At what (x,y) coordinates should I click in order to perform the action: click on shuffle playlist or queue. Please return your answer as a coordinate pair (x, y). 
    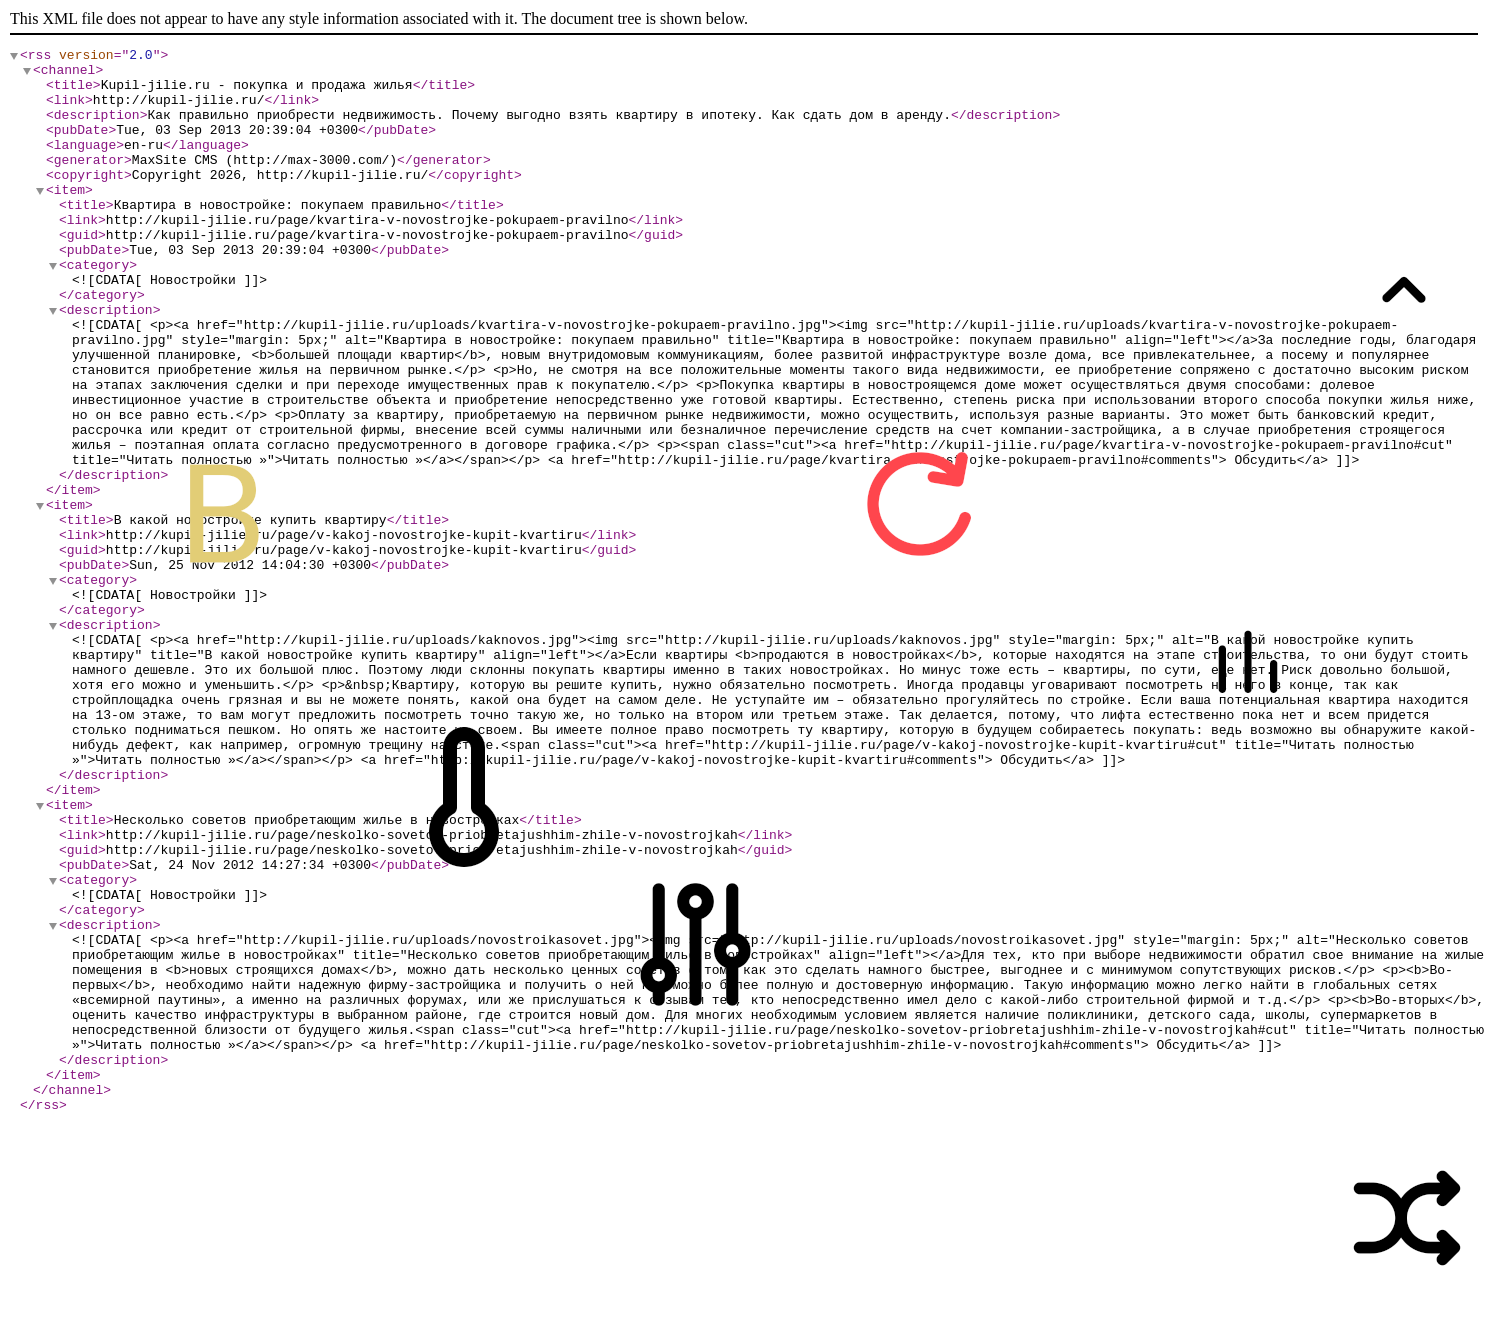
    Looking at the image, I should click on (1407, 1218).